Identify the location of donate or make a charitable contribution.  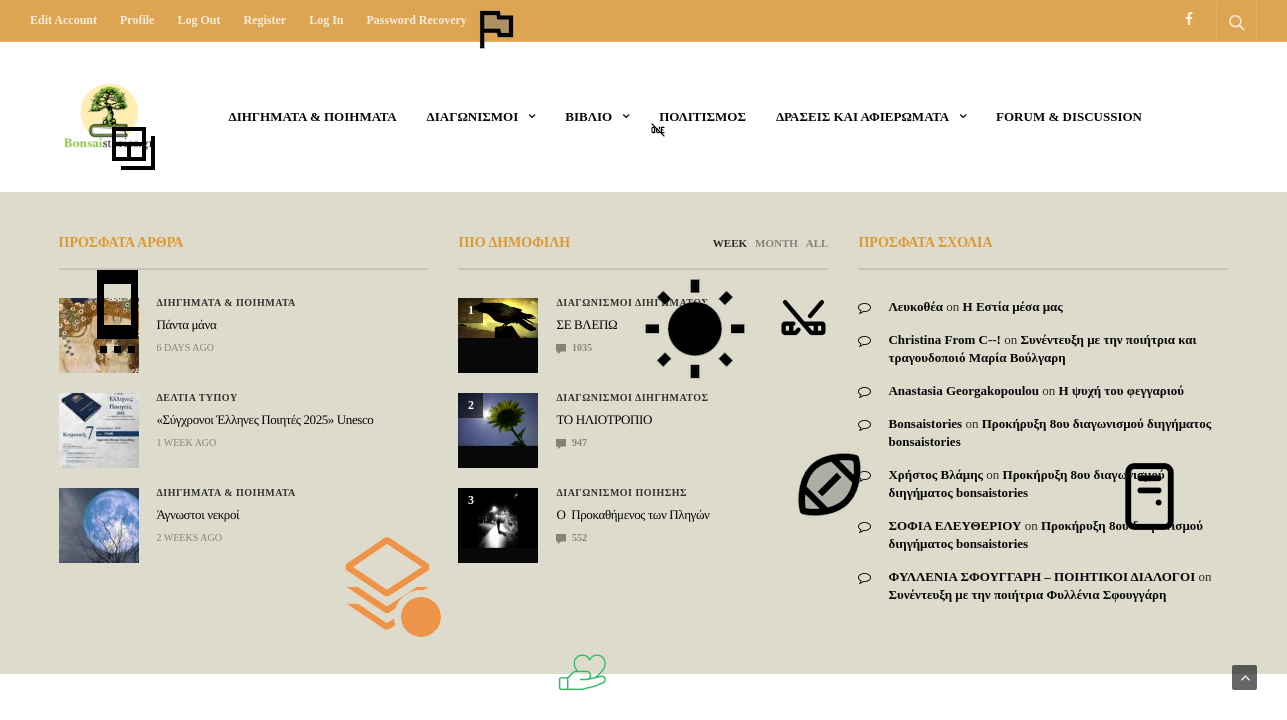
(584, 673).